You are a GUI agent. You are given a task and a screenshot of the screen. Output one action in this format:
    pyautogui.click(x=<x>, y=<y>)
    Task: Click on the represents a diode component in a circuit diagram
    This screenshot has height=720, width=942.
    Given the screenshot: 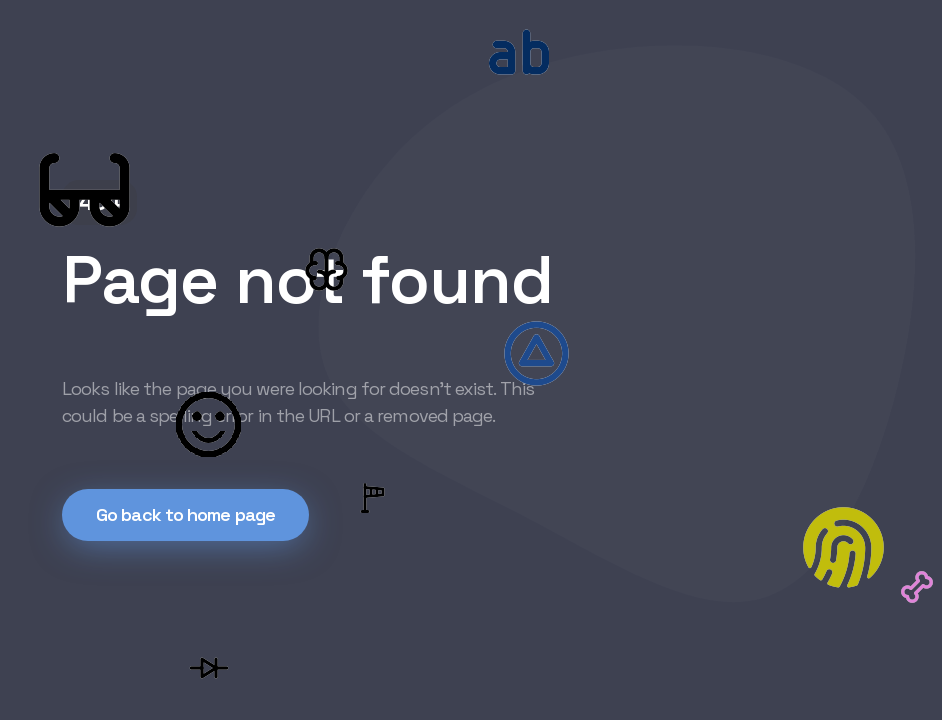 What is the action you would take?
    pyautogui.click(x=209, y=668)
    